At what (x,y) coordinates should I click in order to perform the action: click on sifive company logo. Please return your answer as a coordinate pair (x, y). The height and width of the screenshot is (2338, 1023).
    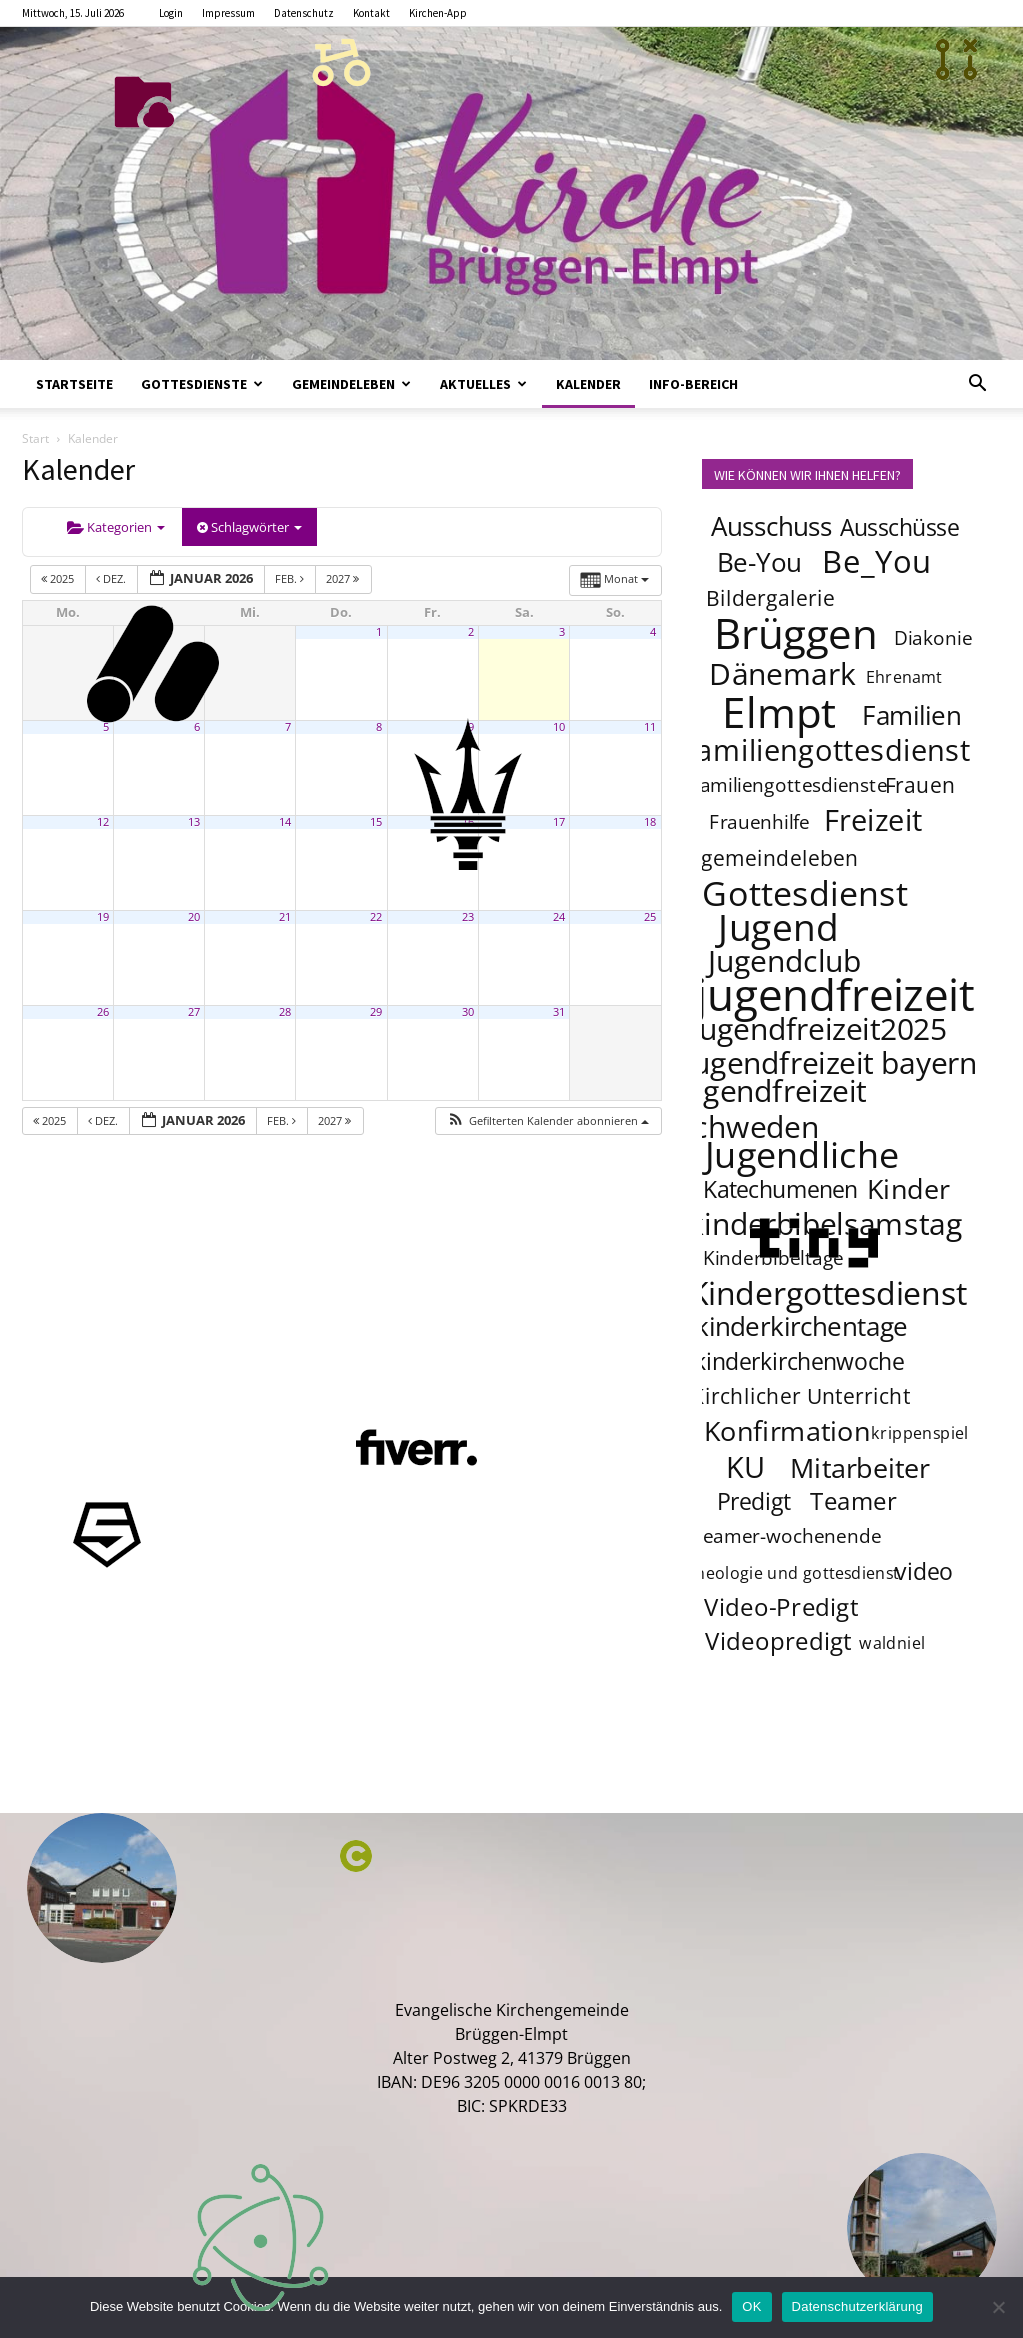
    Looking at the image, I should click on (107, 1535).